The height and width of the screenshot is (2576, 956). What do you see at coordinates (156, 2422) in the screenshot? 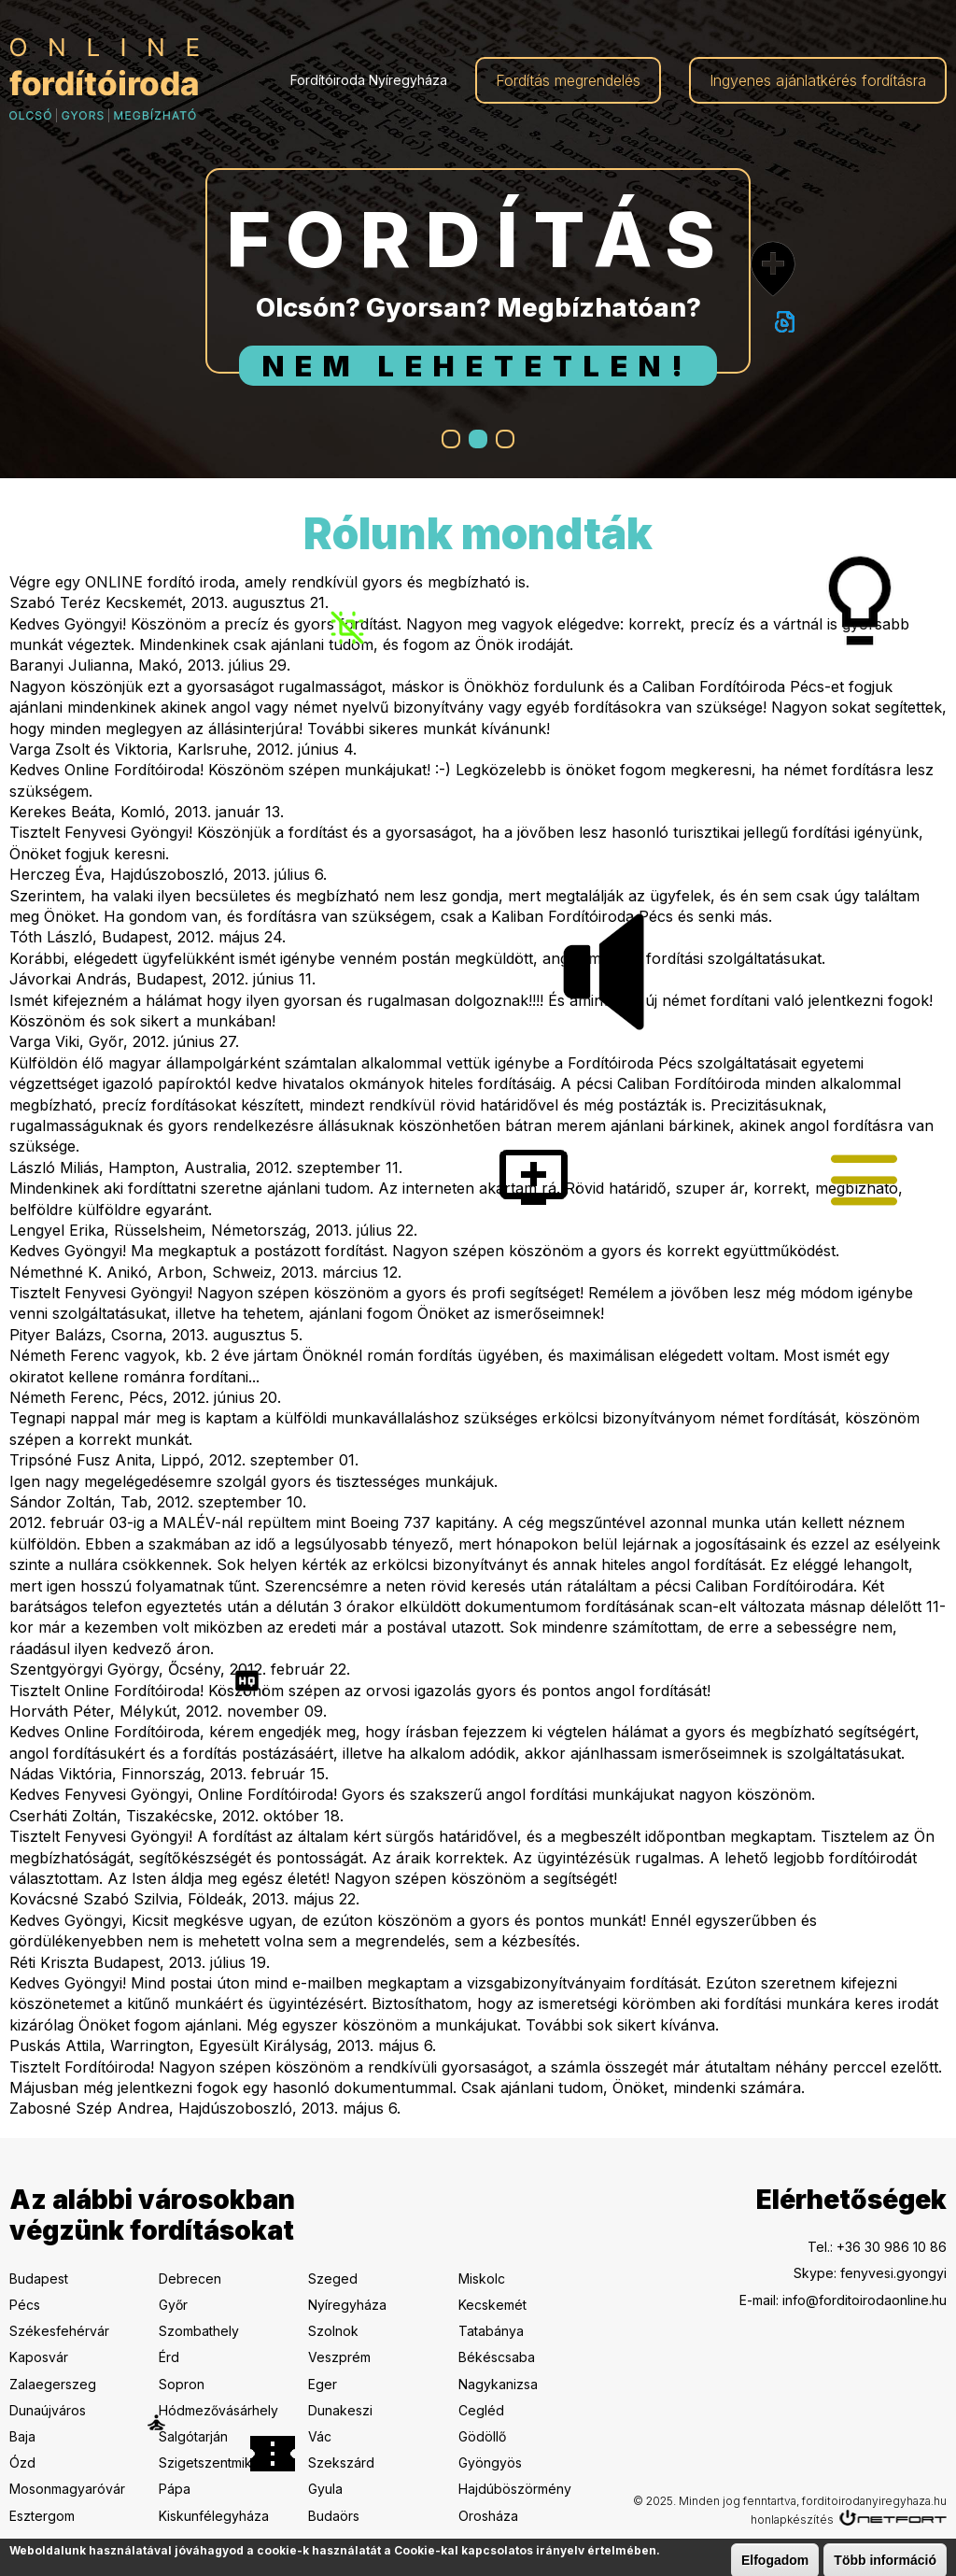
I see `access meditation or mindfulness features` at bounding box center [156, 2422].